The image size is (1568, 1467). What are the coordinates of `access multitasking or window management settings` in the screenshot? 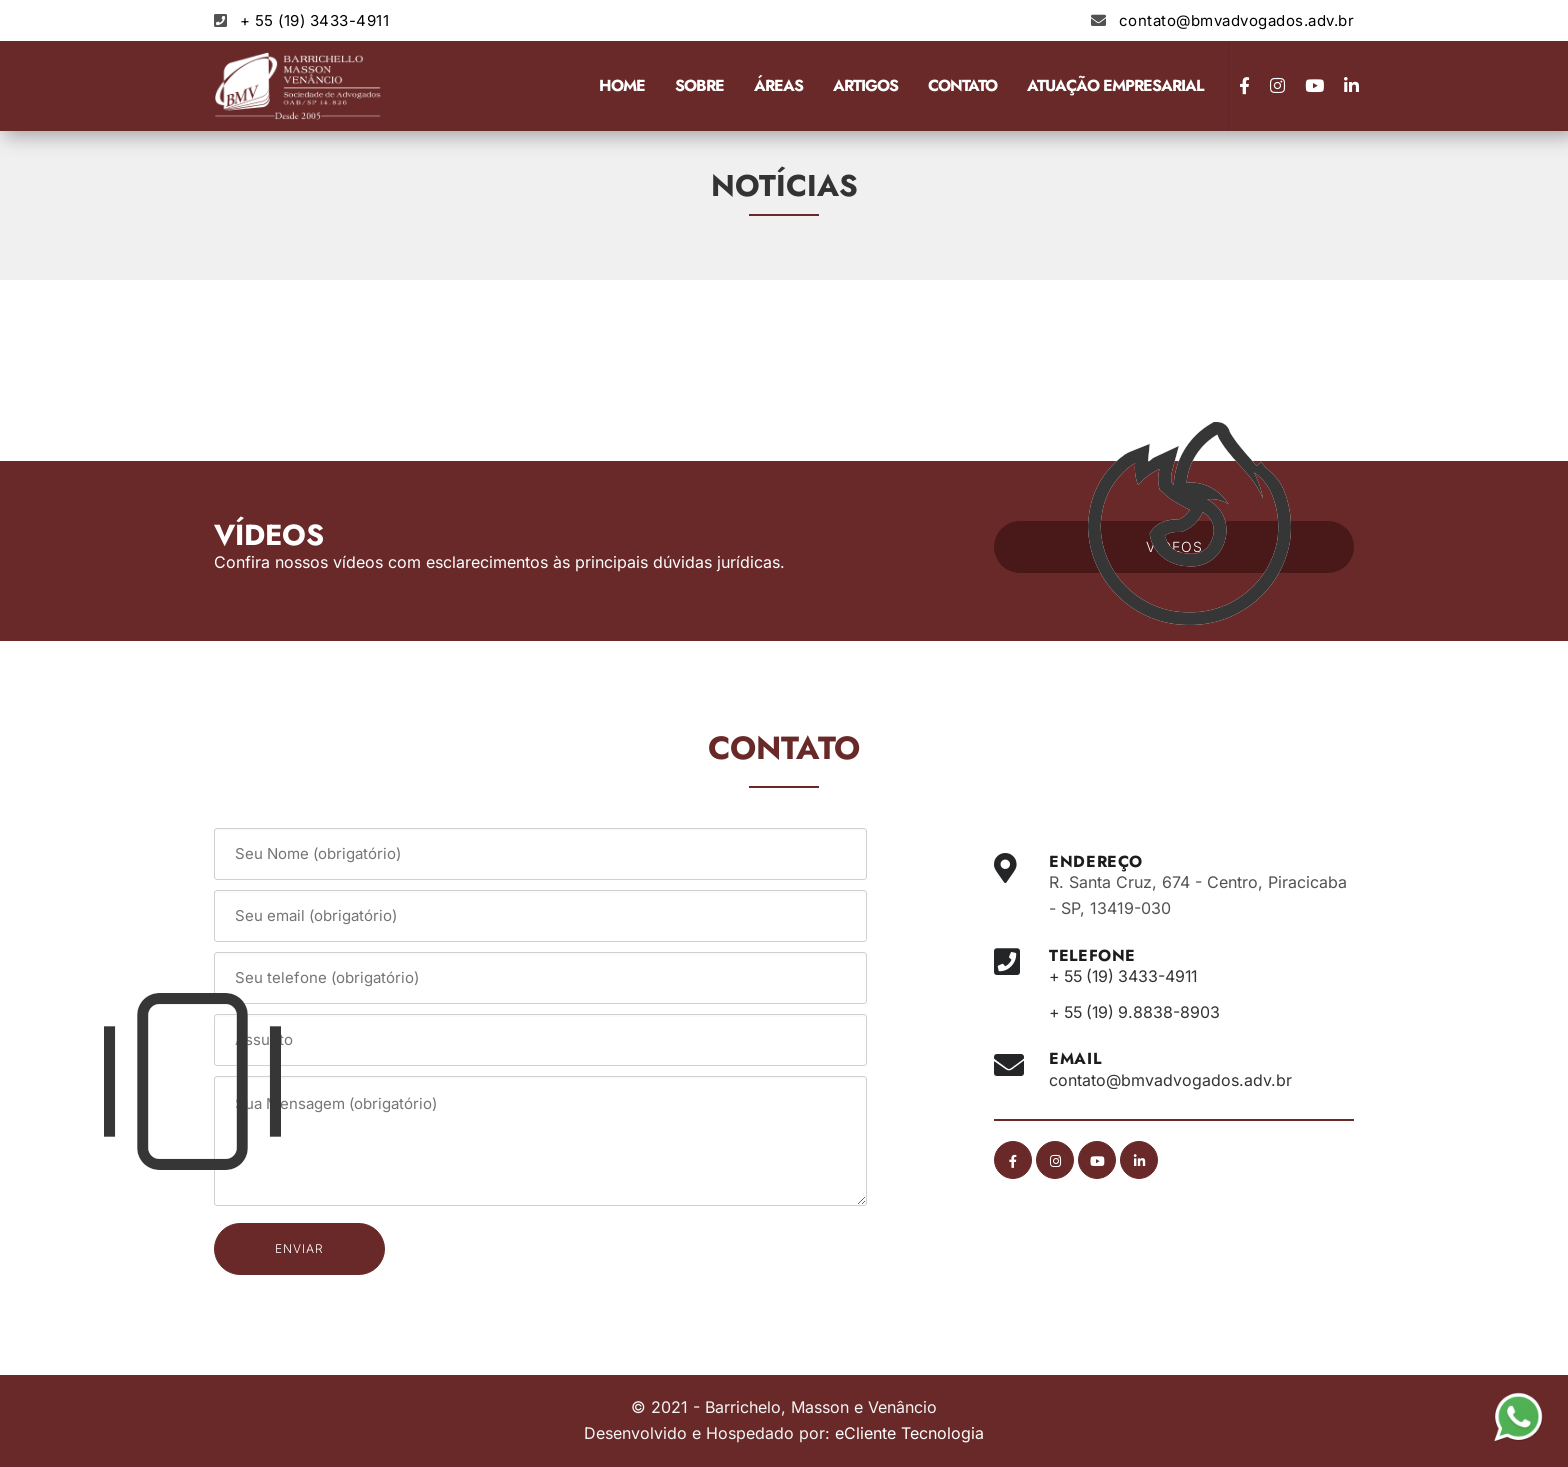 It's located at (192, 1081).